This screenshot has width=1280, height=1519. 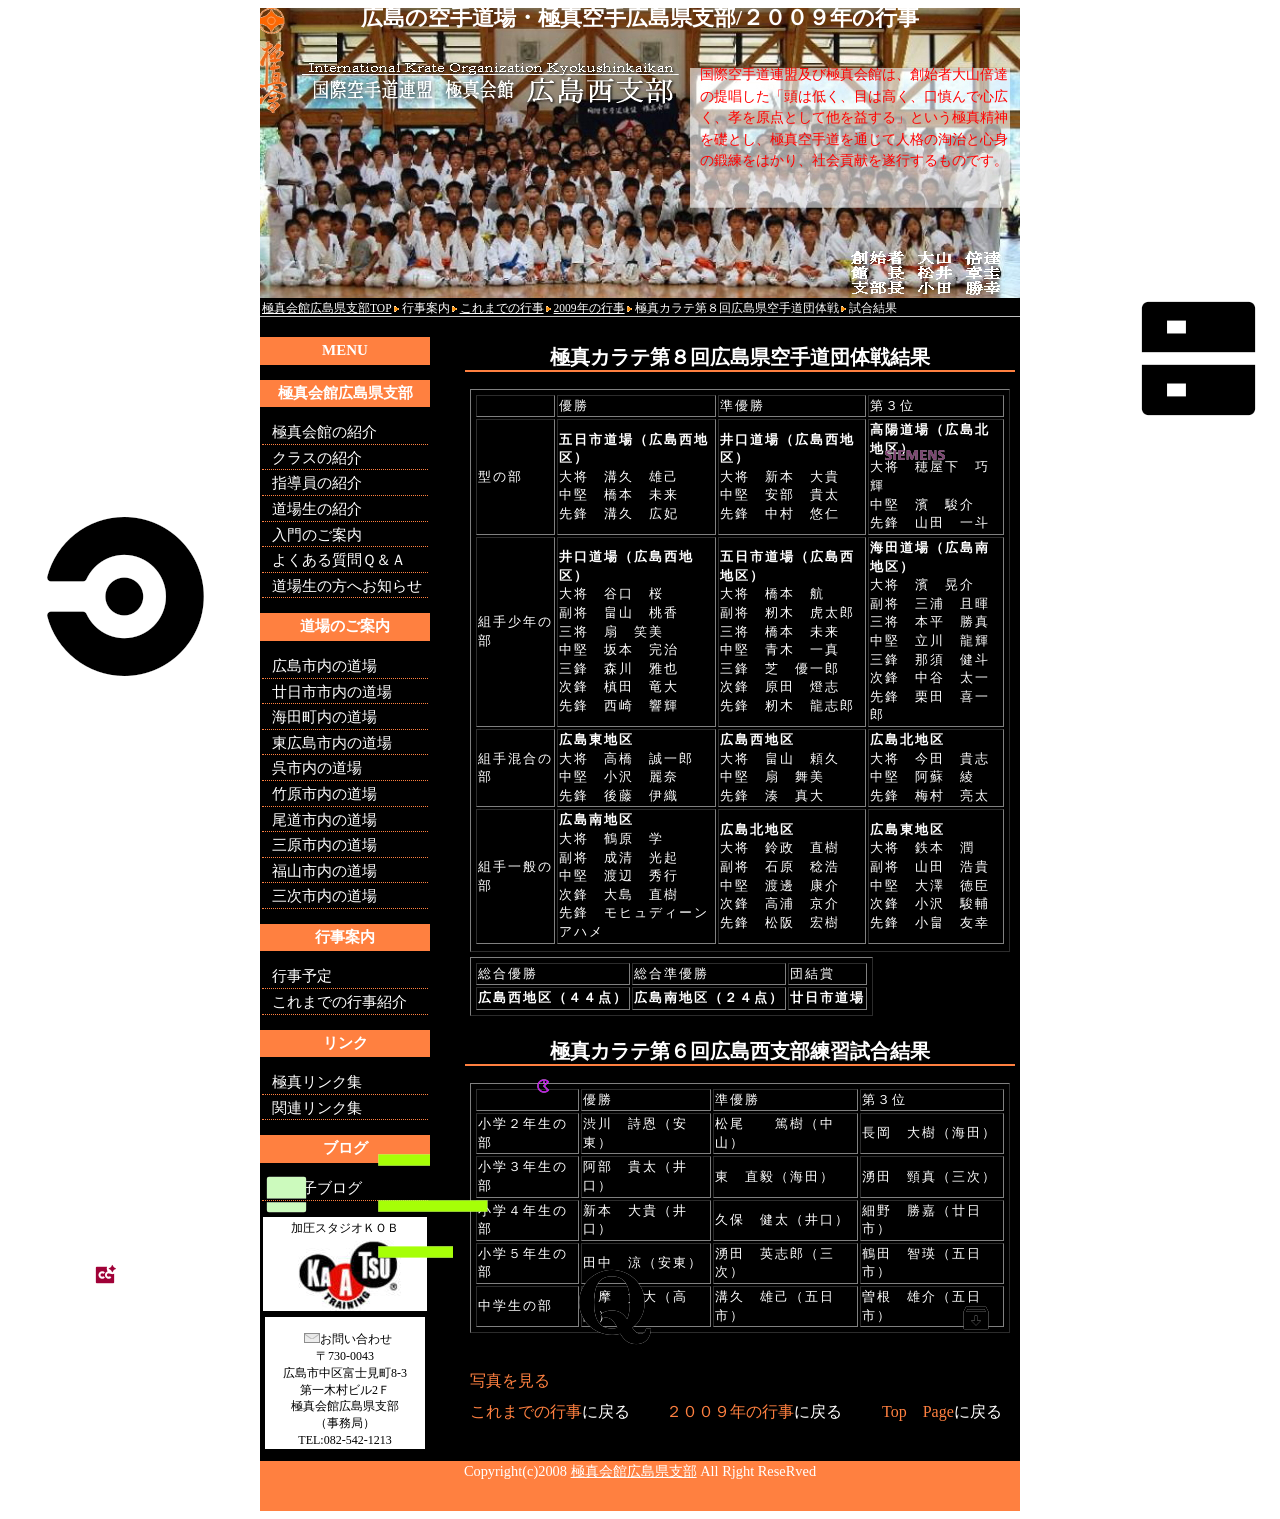 What do you see at coordinates (105, 1275) in the screenshot?
I see `enable AI-generated closed captions` at bounding box center [105, 1275].